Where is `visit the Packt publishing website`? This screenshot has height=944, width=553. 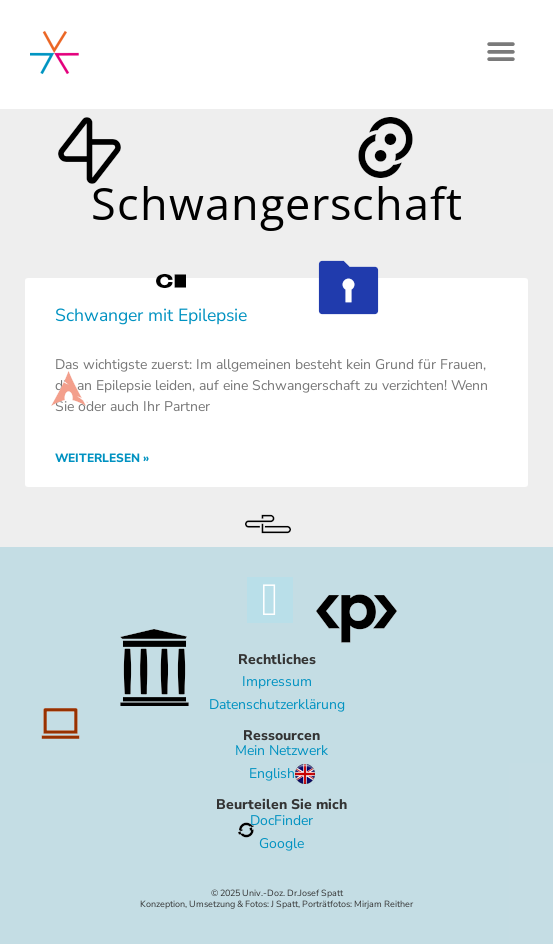
visit the Packt publishing website is located at coordinates (356, 618).